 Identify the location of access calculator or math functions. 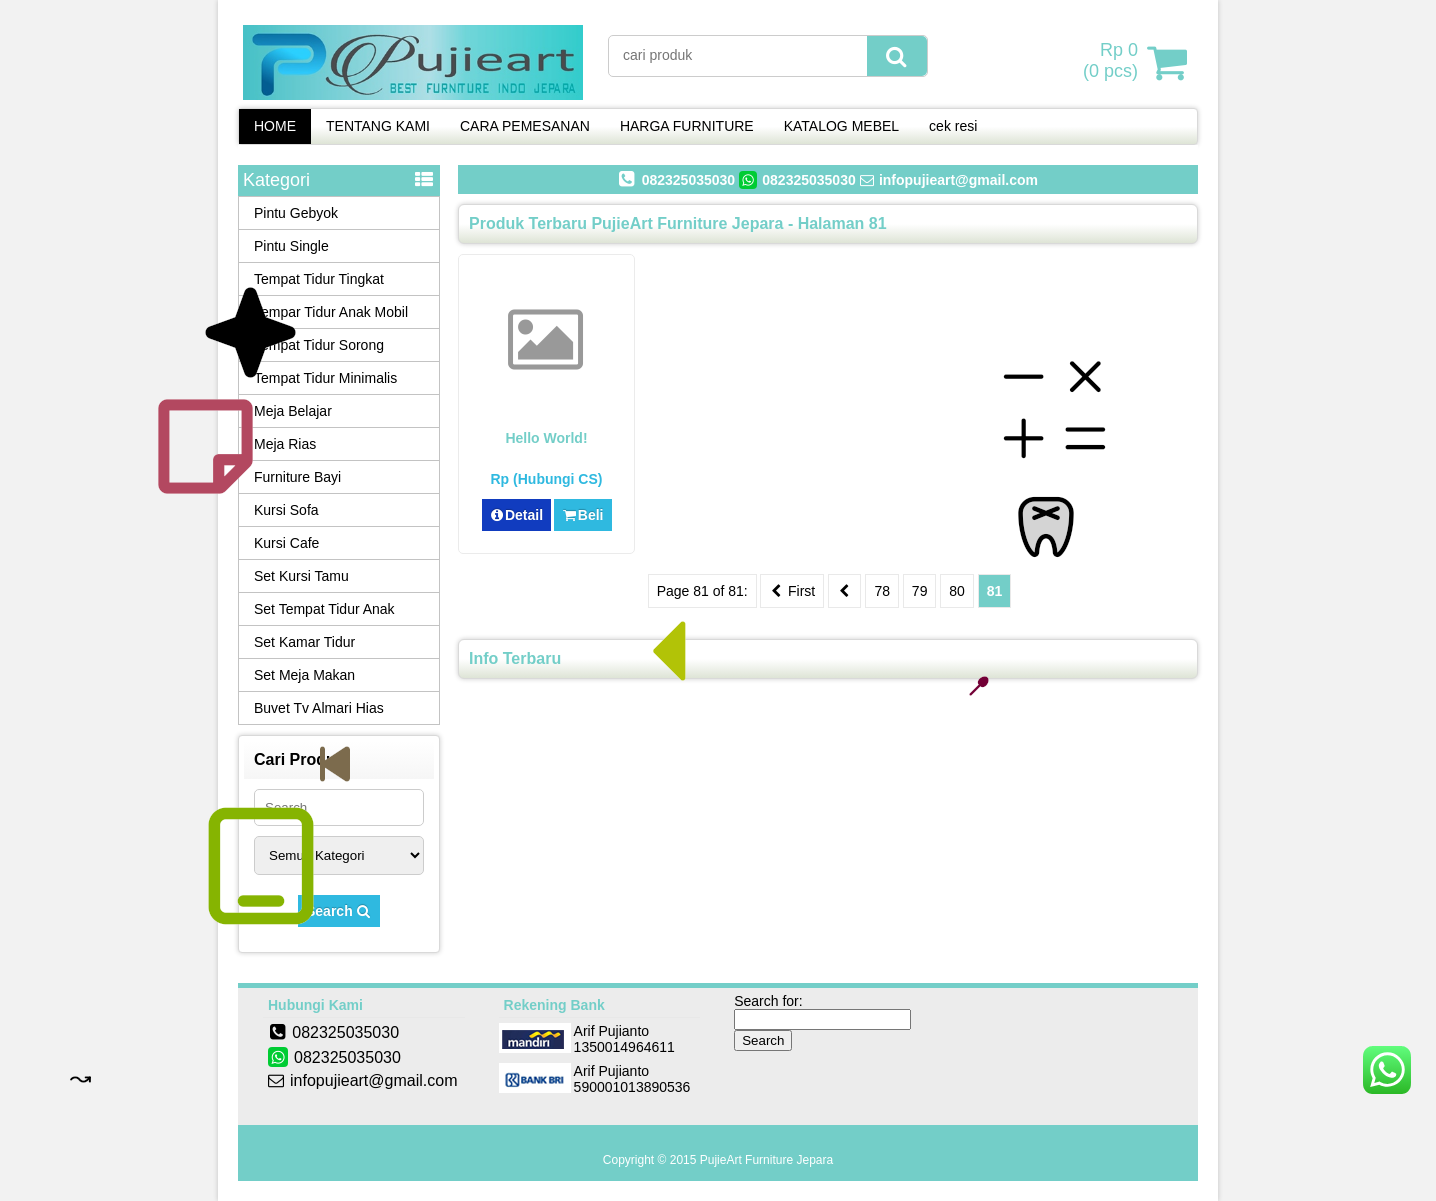
(1054, 407).